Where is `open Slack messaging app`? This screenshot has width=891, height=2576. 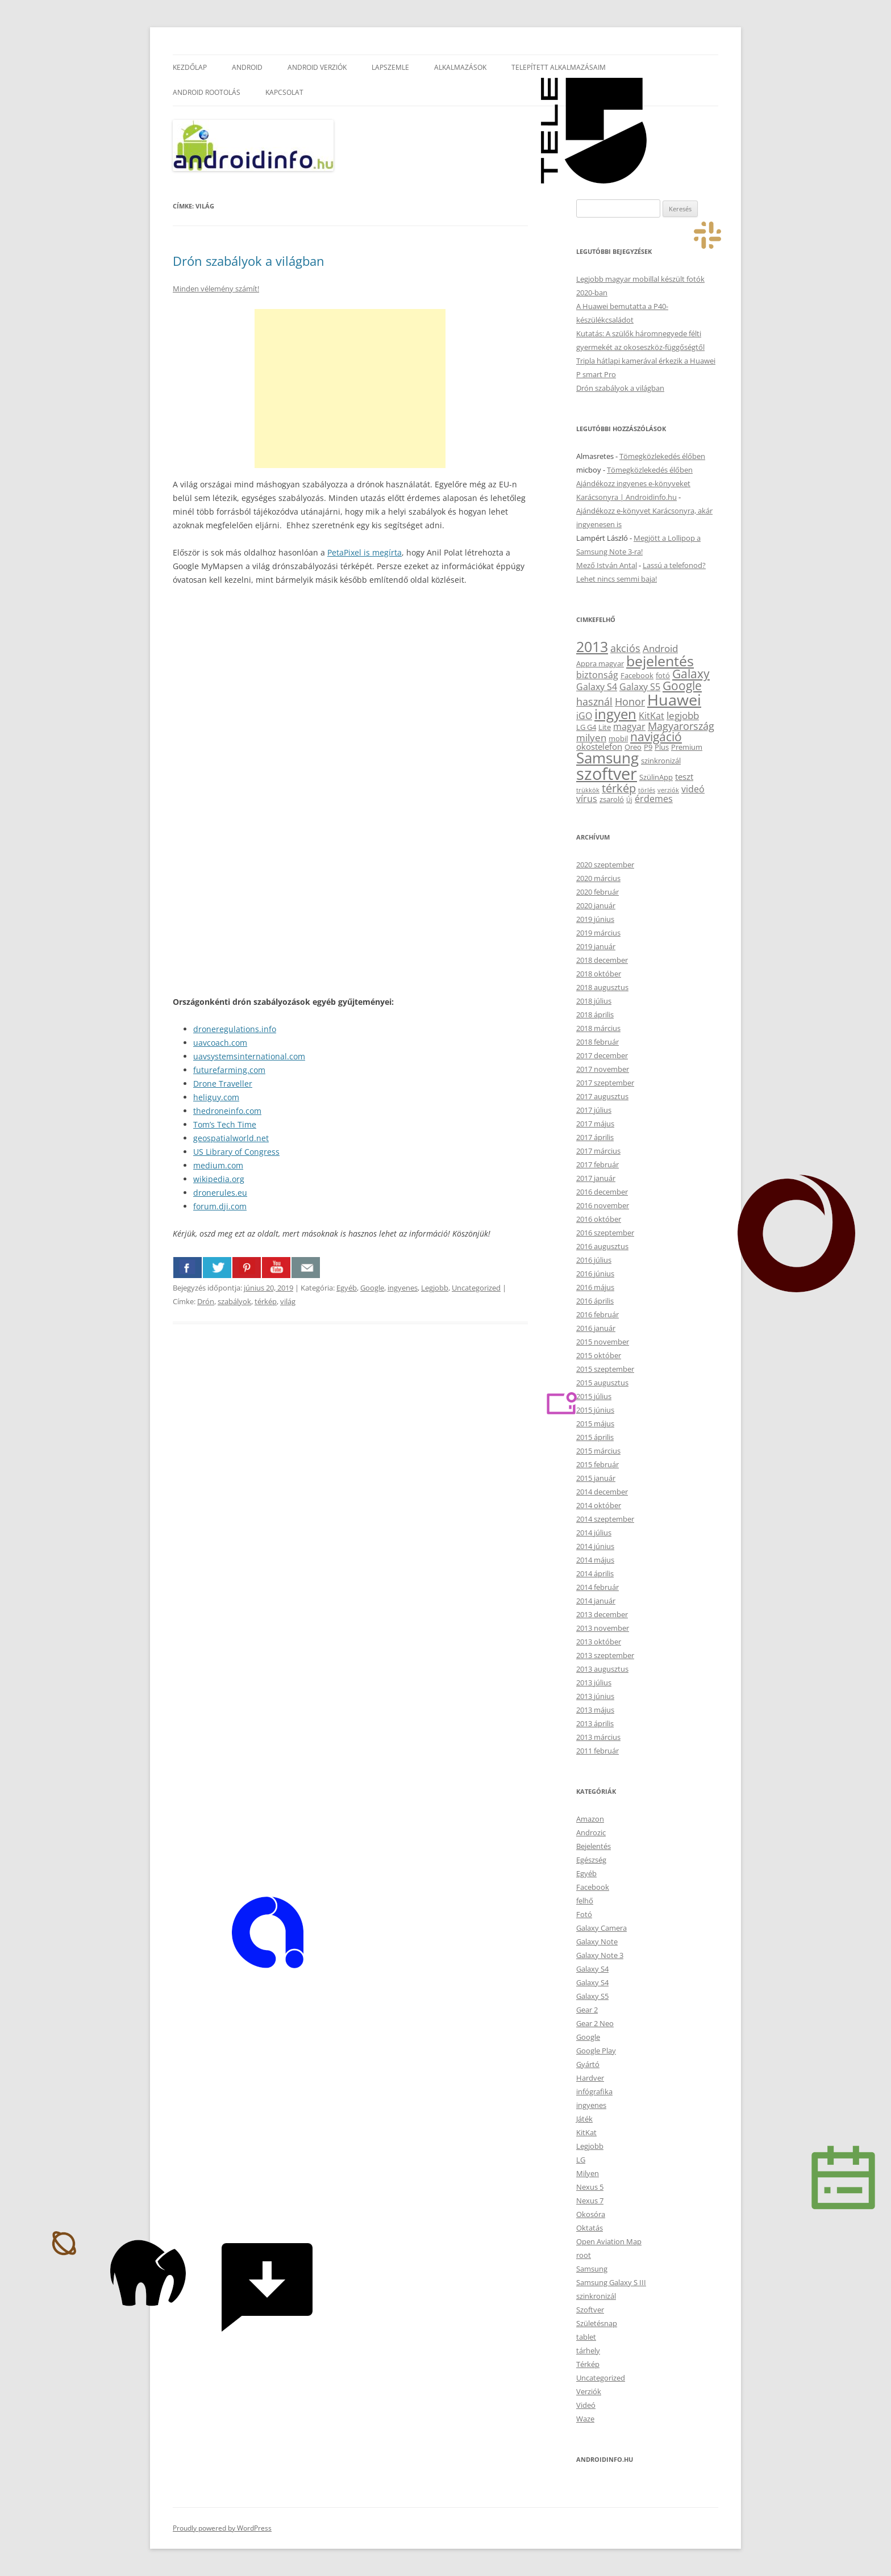
open Slack messaging app is located at coordinates (707, 235).